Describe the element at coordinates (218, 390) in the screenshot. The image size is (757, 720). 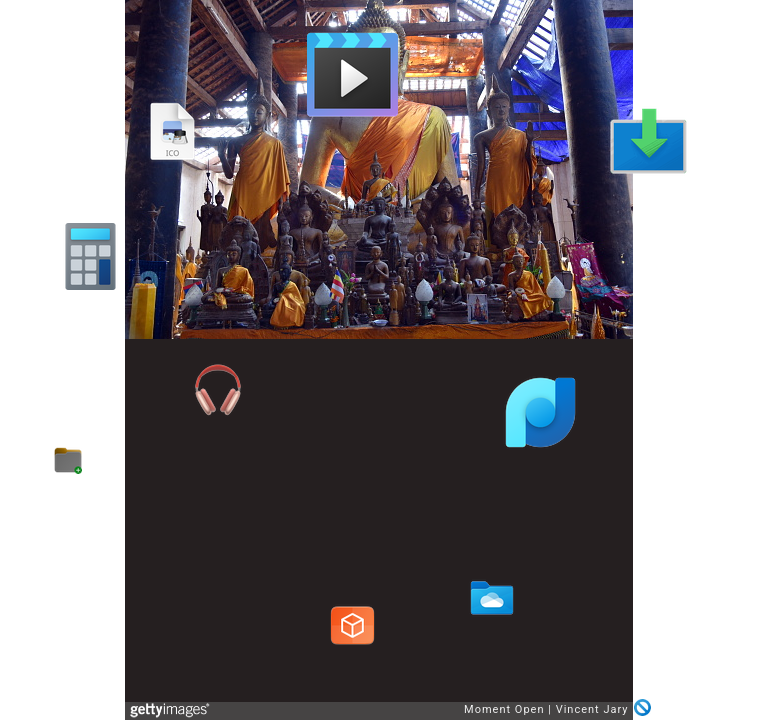
I see `airpods max headphones in red` at that location.